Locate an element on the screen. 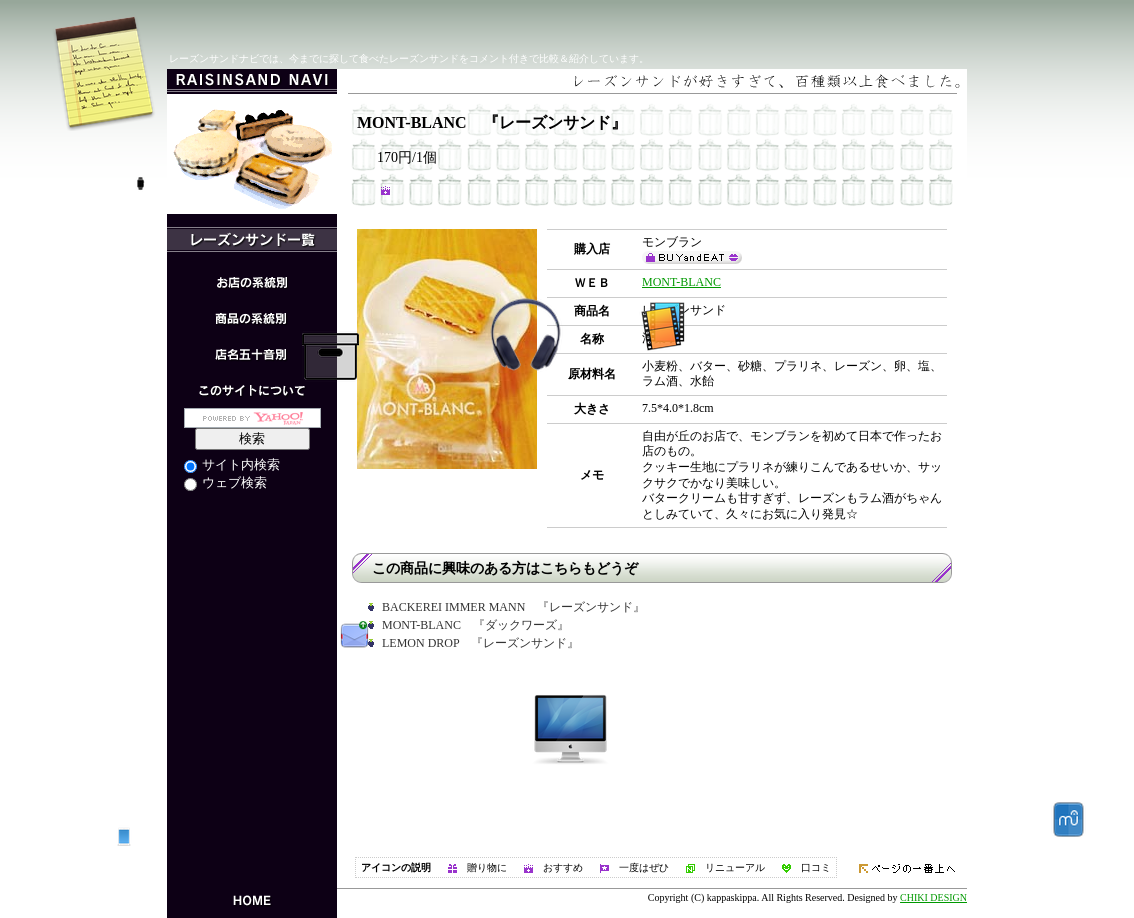 The height and width of the screenshot is (918, 1134). open iMovie library is located at coordinates (663, 327).